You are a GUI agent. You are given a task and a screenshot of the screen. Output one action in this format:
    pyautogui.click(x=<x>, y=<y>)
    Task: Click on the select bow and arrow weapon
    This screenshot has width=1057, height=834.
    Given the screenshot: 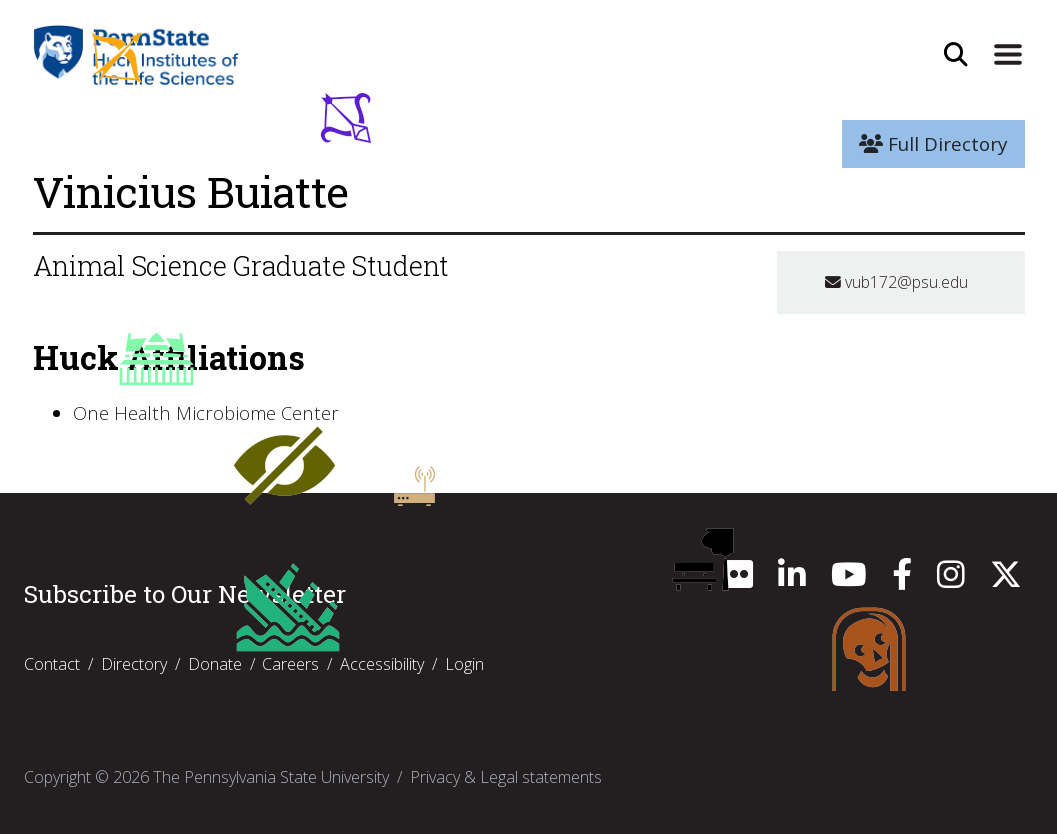 What is the action you would take?
    pyautogui.click(x=346, y=118)
    